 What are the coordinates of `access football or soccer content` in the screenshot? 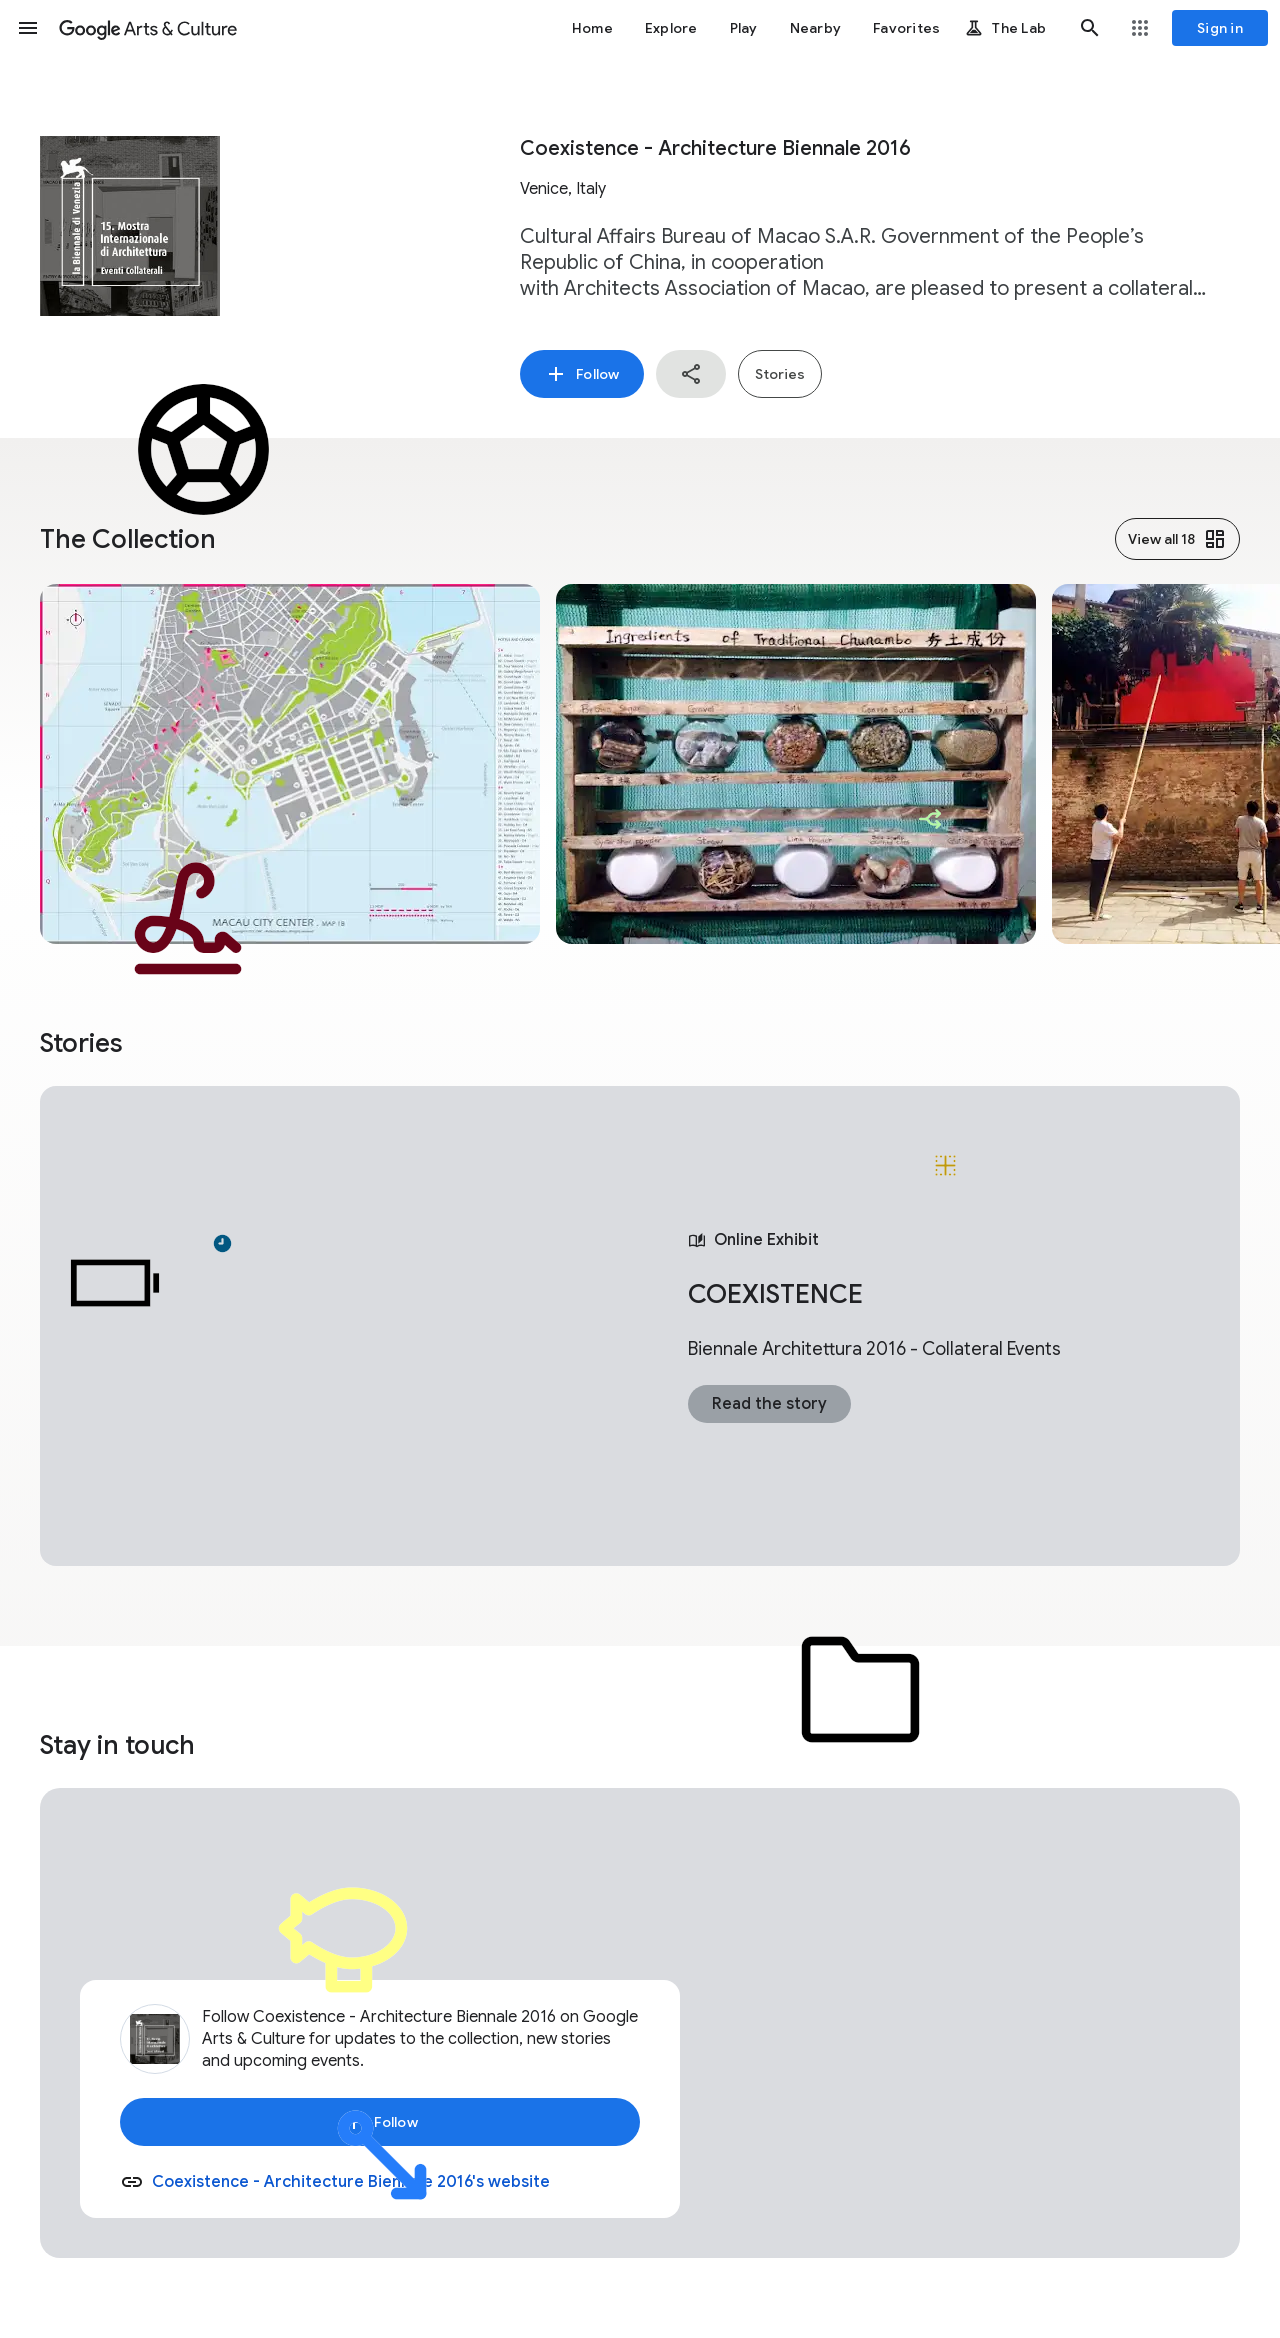 It's located at (203, 449).